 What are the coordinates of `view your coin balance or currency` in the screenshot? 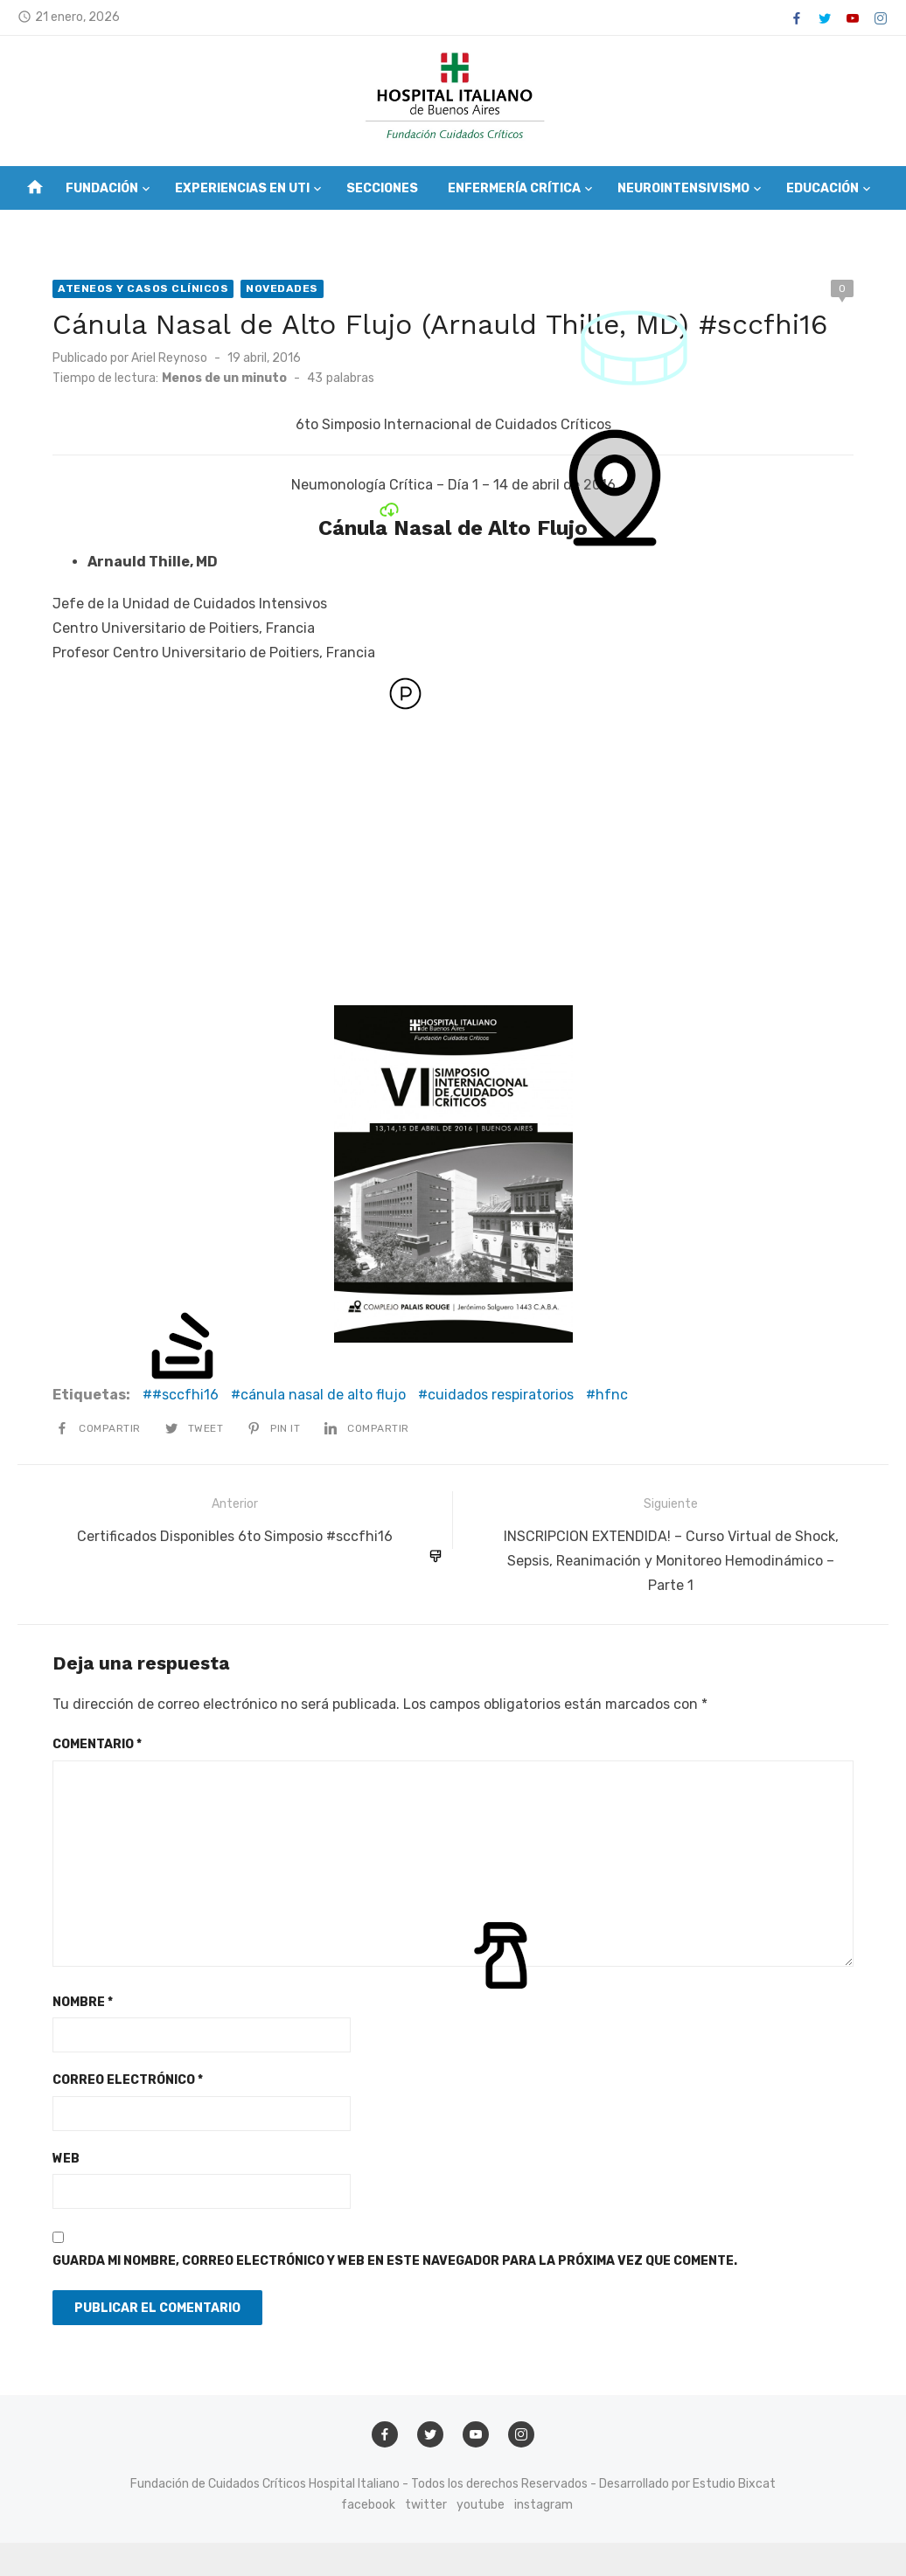 It's located at (634, 348).